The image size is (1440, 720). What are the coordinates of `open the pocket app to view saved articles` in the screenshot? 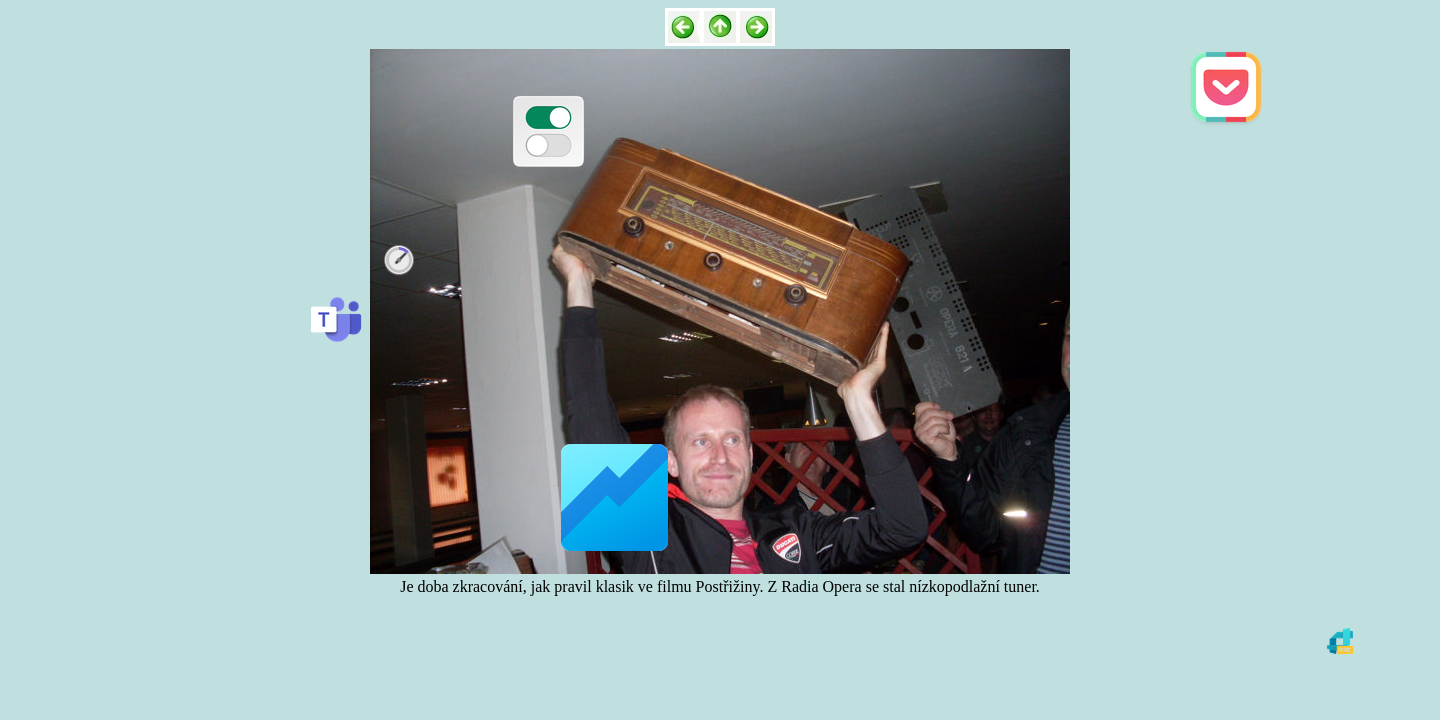 It's located at (1226, 87).